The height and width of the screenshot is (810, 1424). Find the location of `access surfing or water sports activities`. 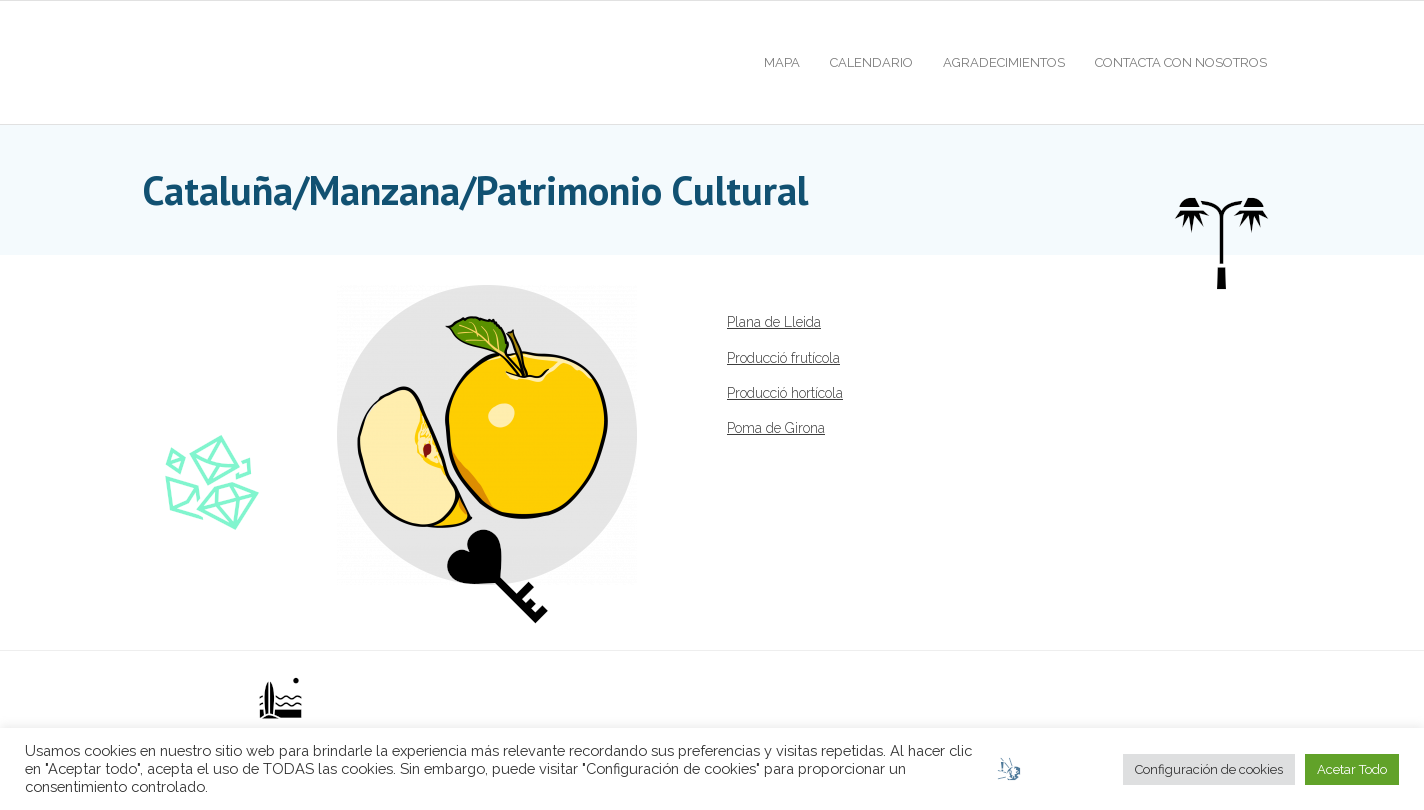

access surfing or water sports activities is located at coordinates (280, 697).